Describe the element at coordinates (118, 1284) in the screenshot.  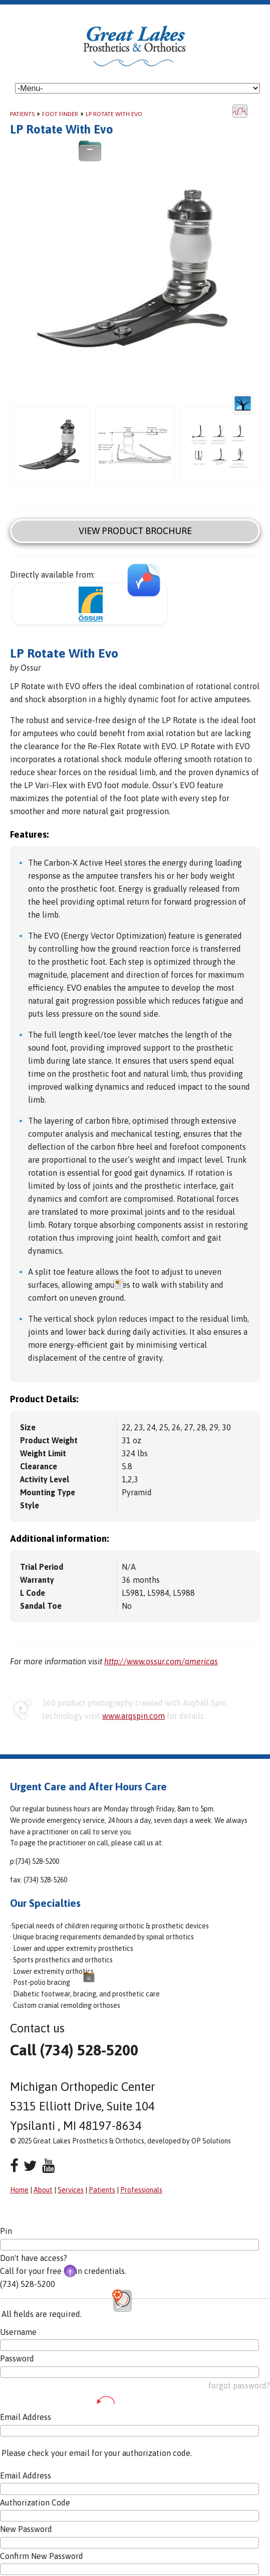
I see `open unity tweak tool settings` at that location.